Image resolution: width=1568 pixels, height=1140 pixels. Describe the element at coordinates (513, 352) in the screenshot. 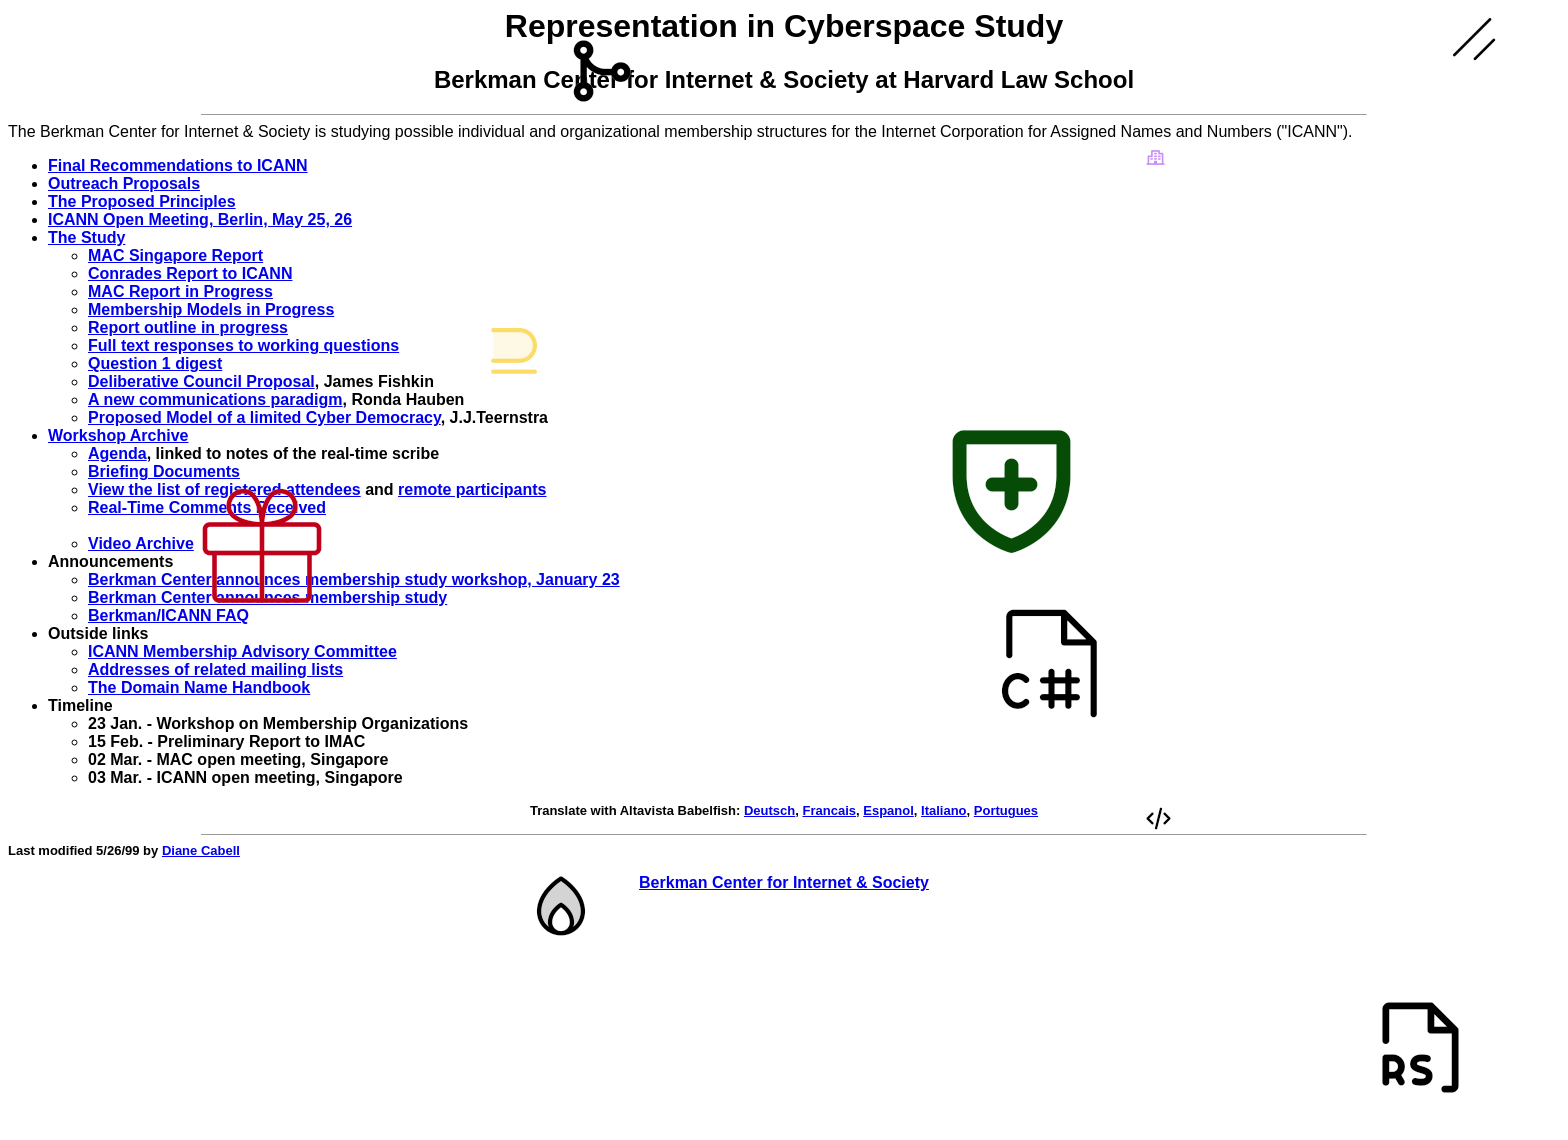

I see `represents a mathematical superset relationship` at that location.